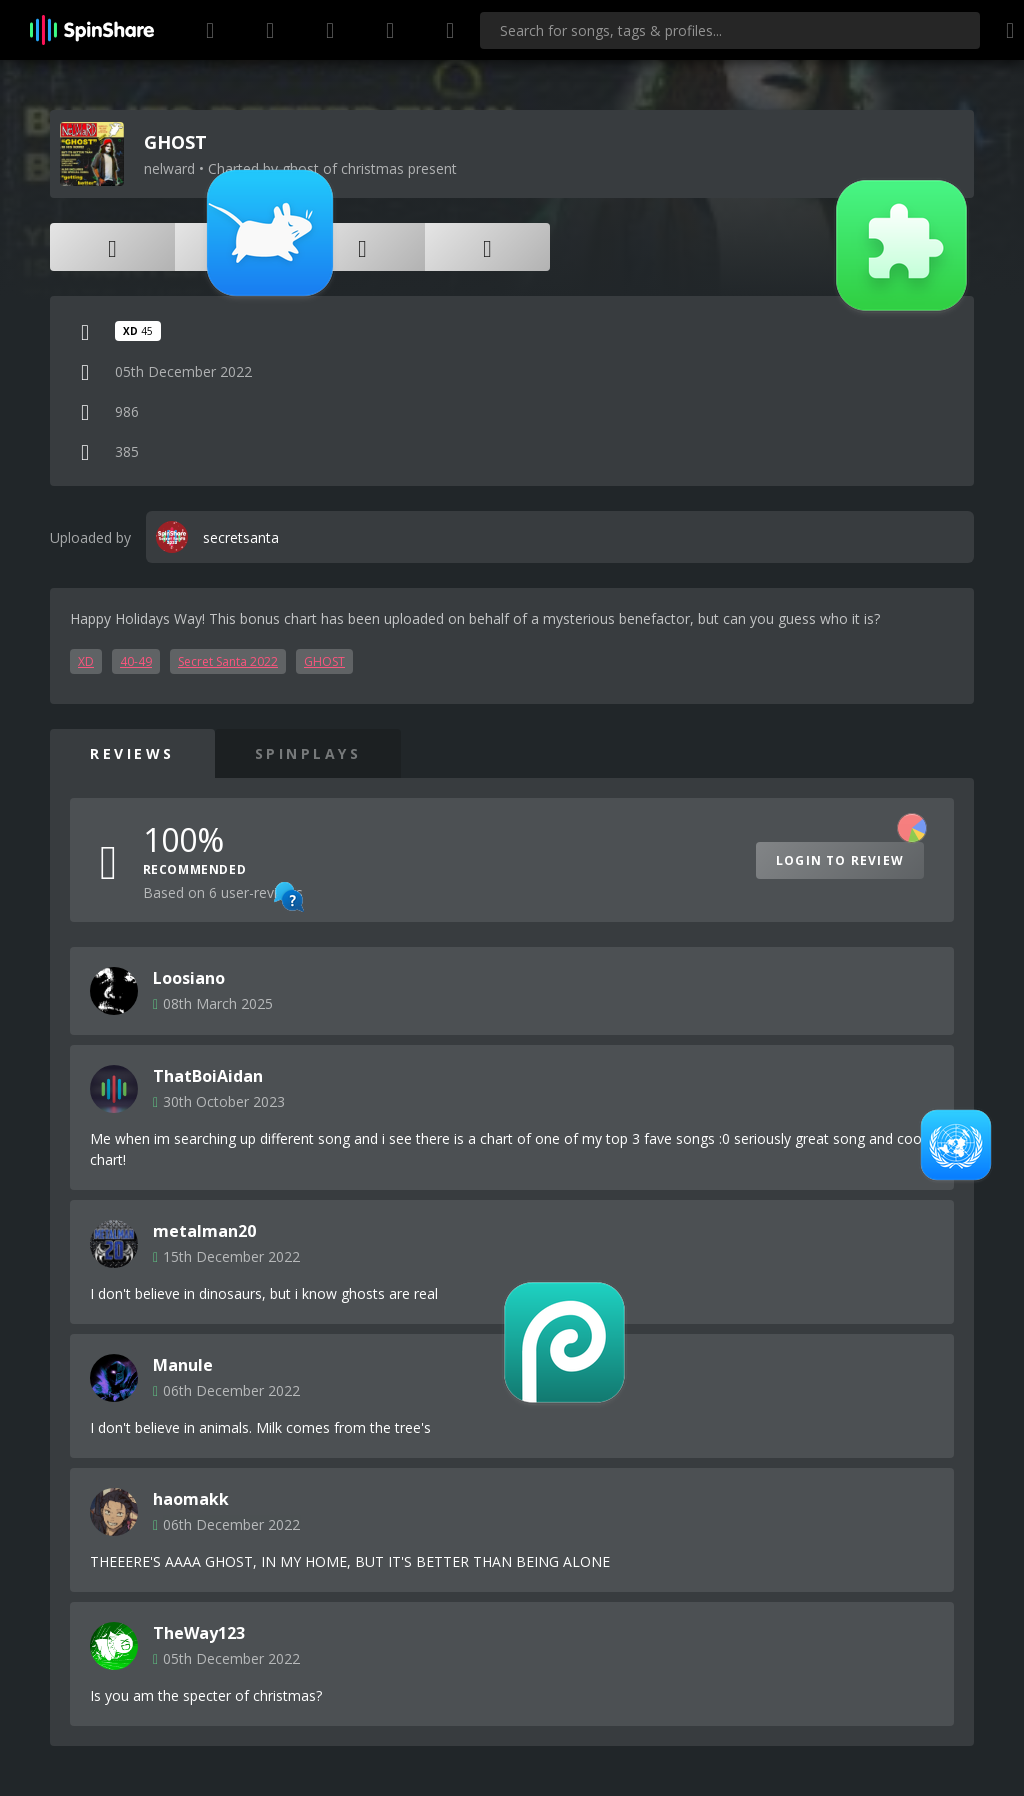 The height and width of the screenshot is (1796, 1024). Describe the element at coordinates (956, 1145) in the screenshot. I see `open language and region settings` at that location.